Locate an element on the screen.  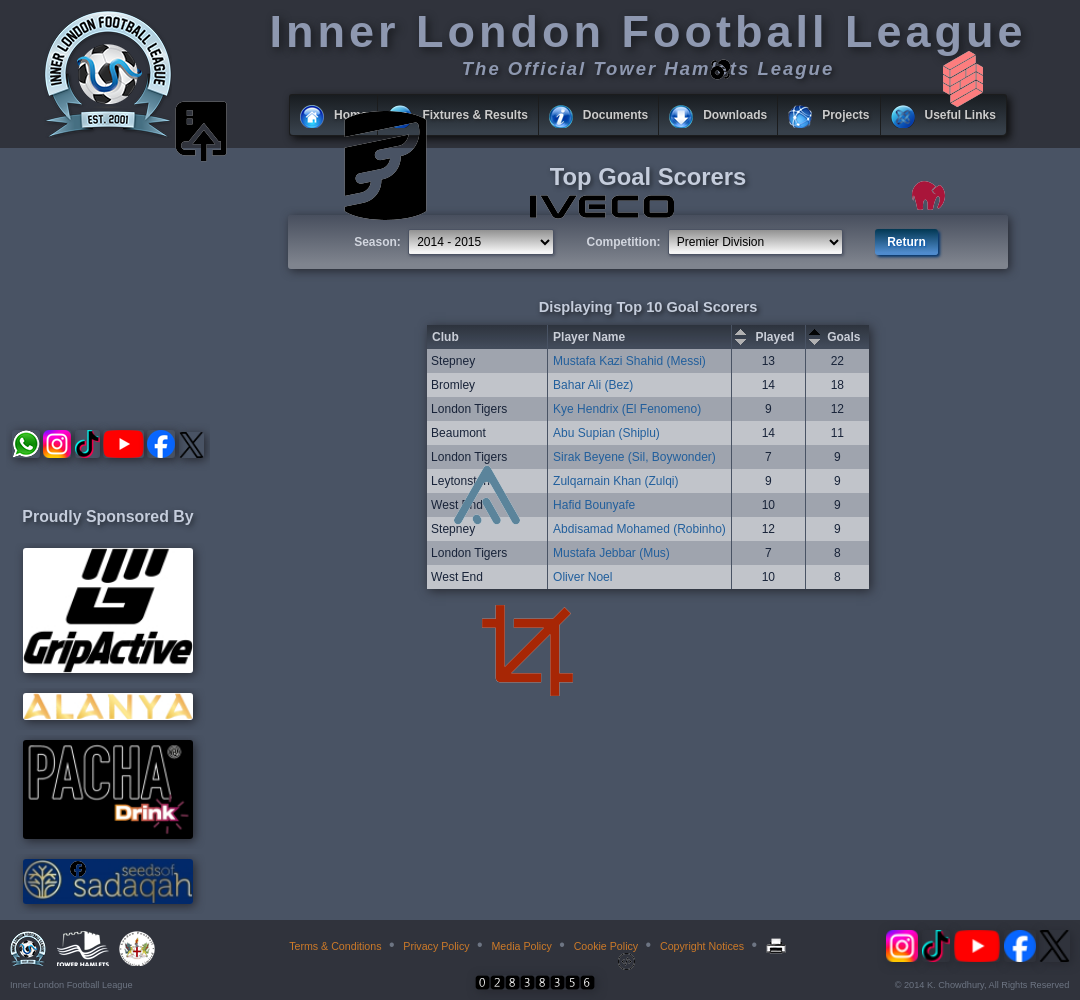
view commit history for a repository is located at coordinates (201, 130).